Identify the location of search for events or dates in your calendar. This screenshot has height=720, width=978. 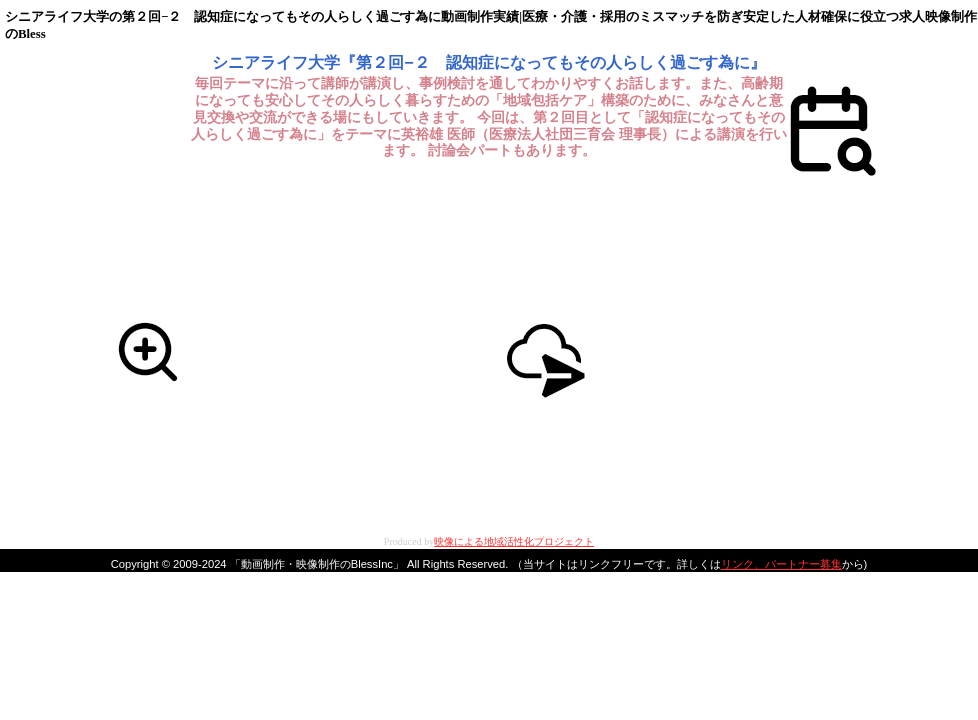
(829, 129).